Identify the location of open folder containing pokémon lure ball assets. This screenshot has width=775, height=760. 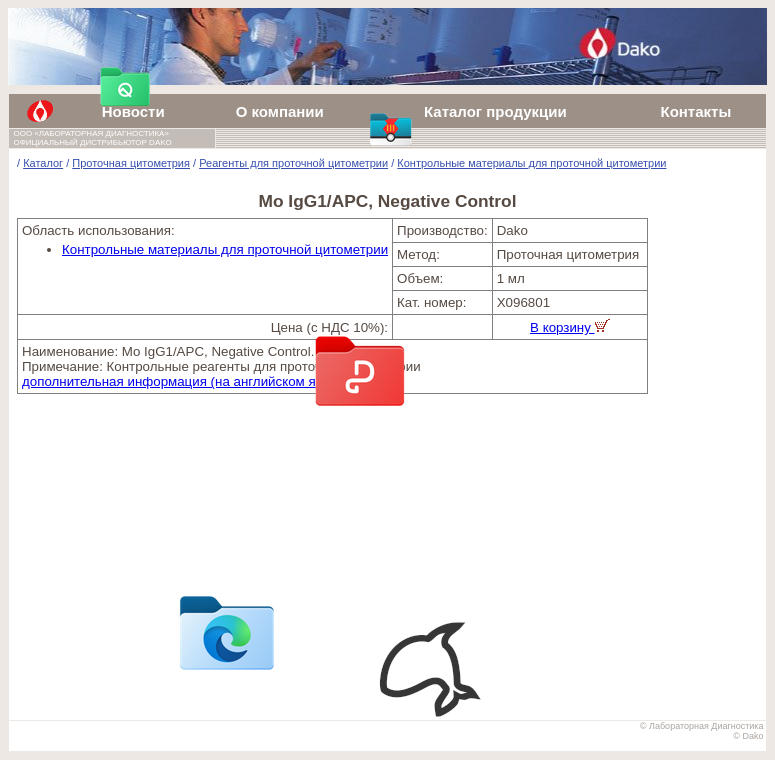
(390, 130).